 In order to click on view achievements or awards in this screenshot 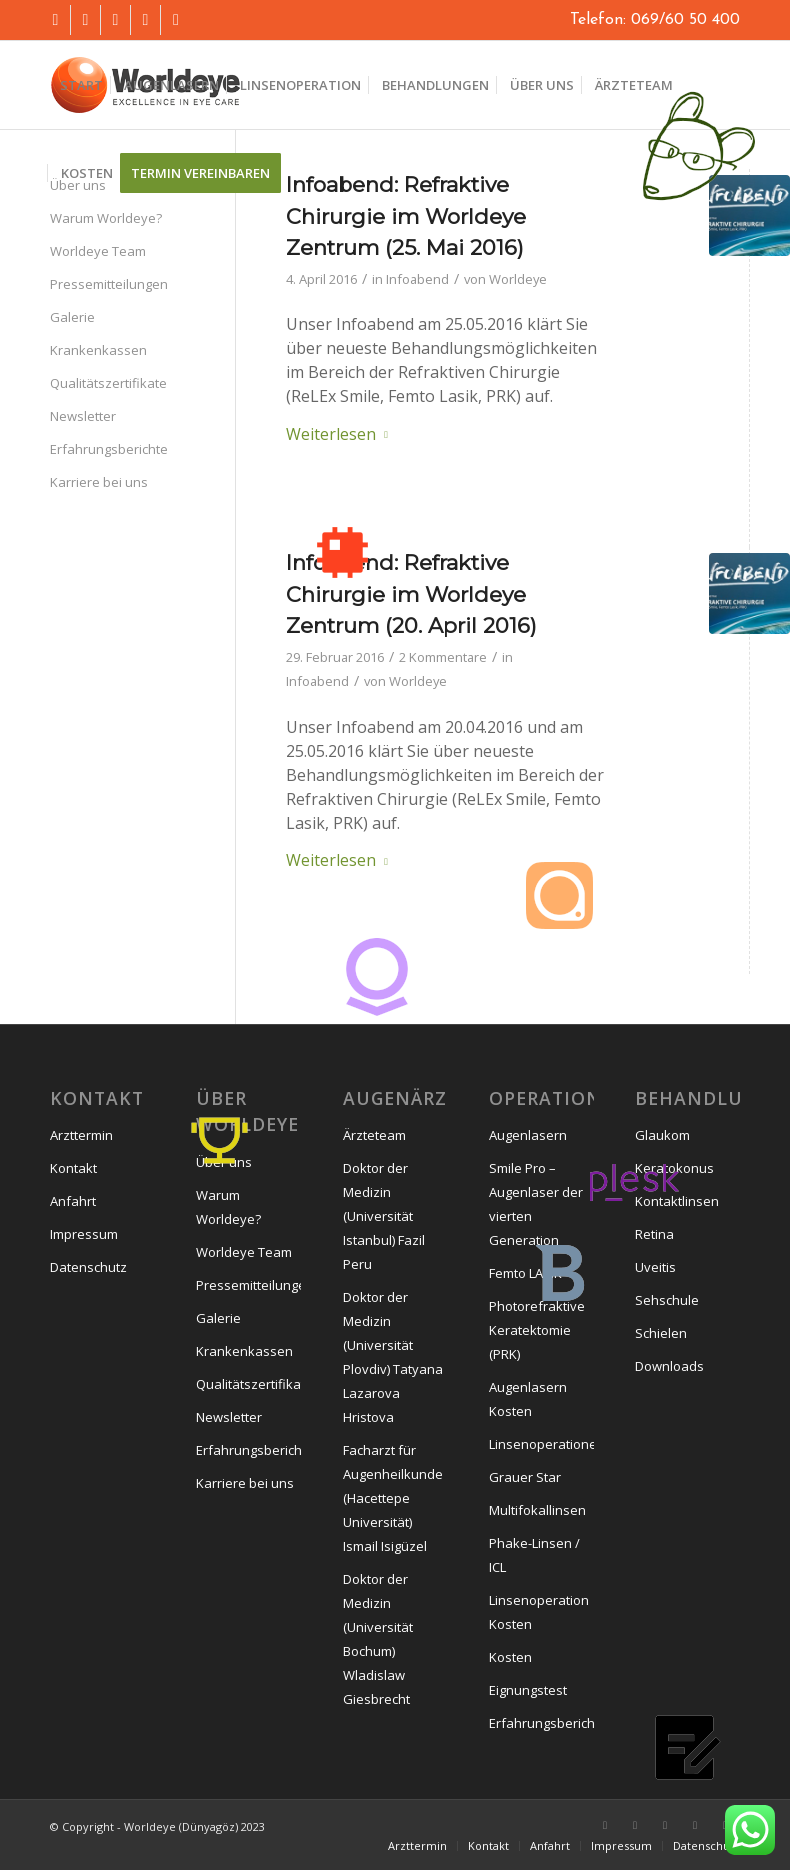, I will do `click(219, 1140)`.